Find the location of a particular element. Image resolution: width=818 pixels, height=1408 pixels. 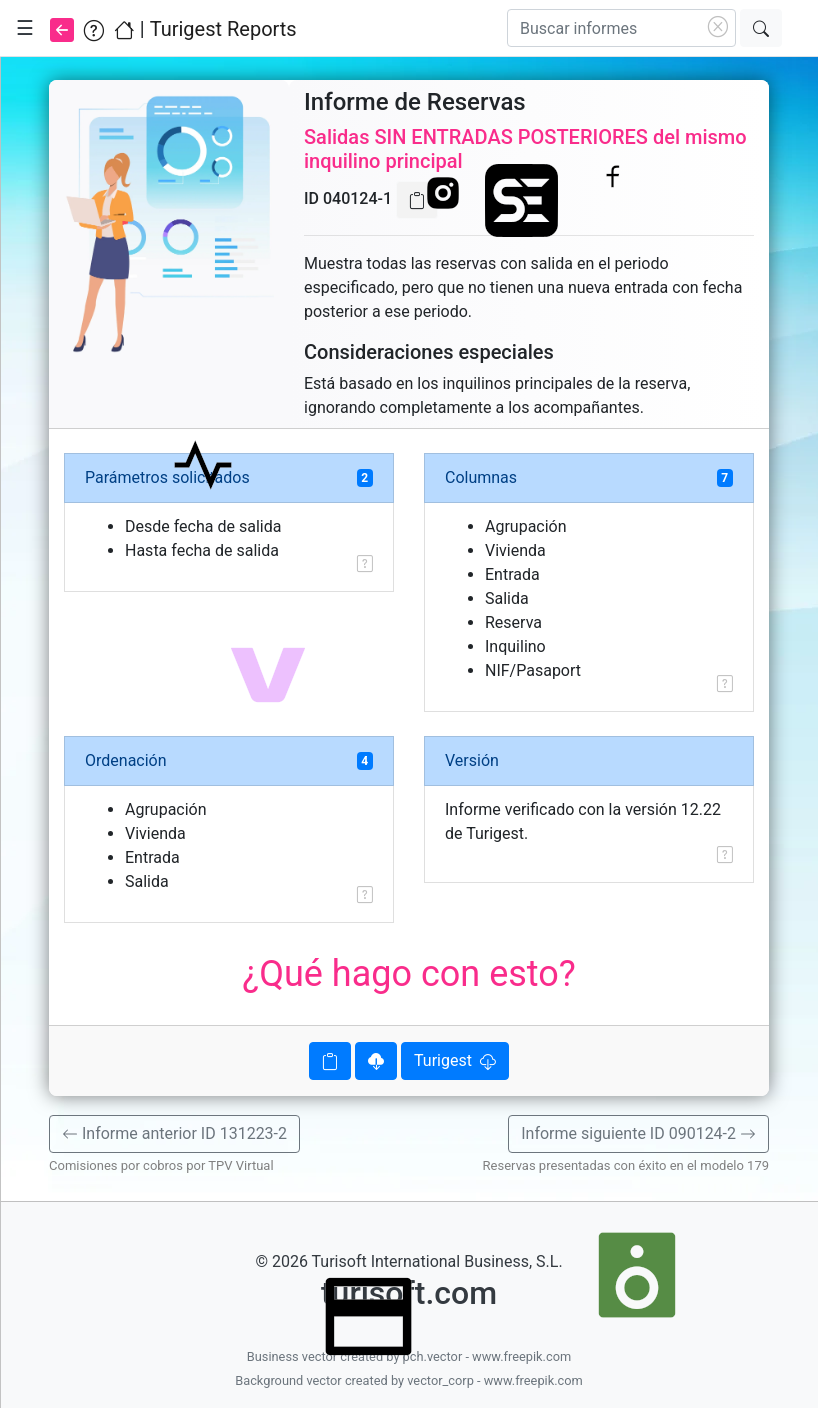

open veed video editing app is located at coordinates (268, 675).